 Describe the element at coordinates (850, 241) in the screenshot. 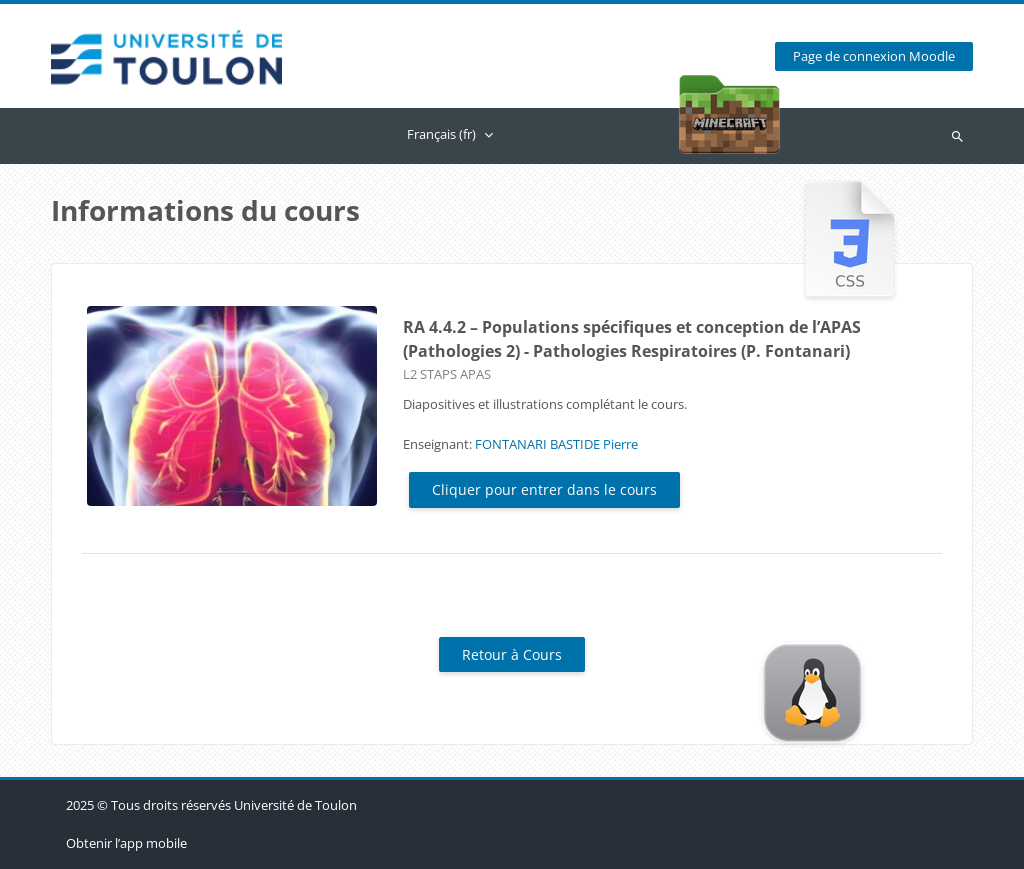

I see `a CSS stylesheet file` at that location.